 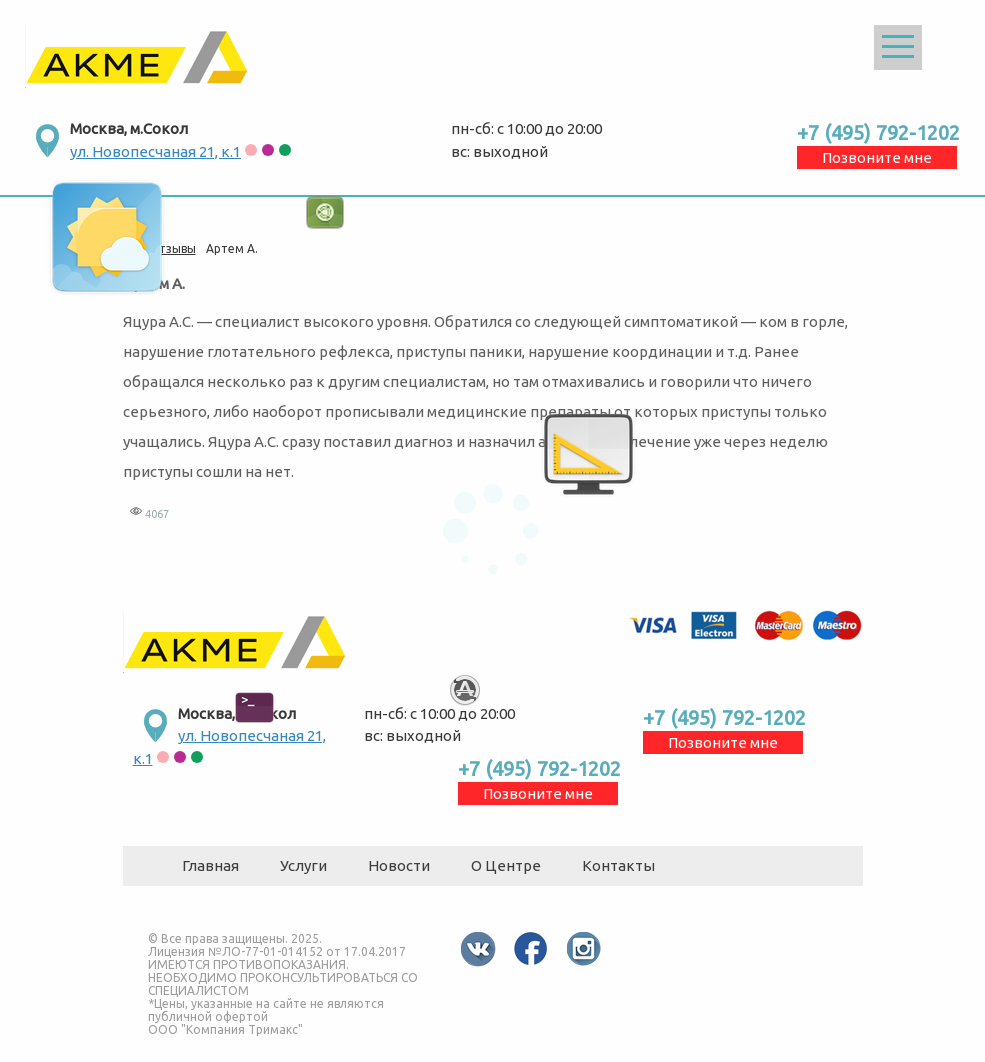 I want to click on open the weather app, so click(x=107, y=237).